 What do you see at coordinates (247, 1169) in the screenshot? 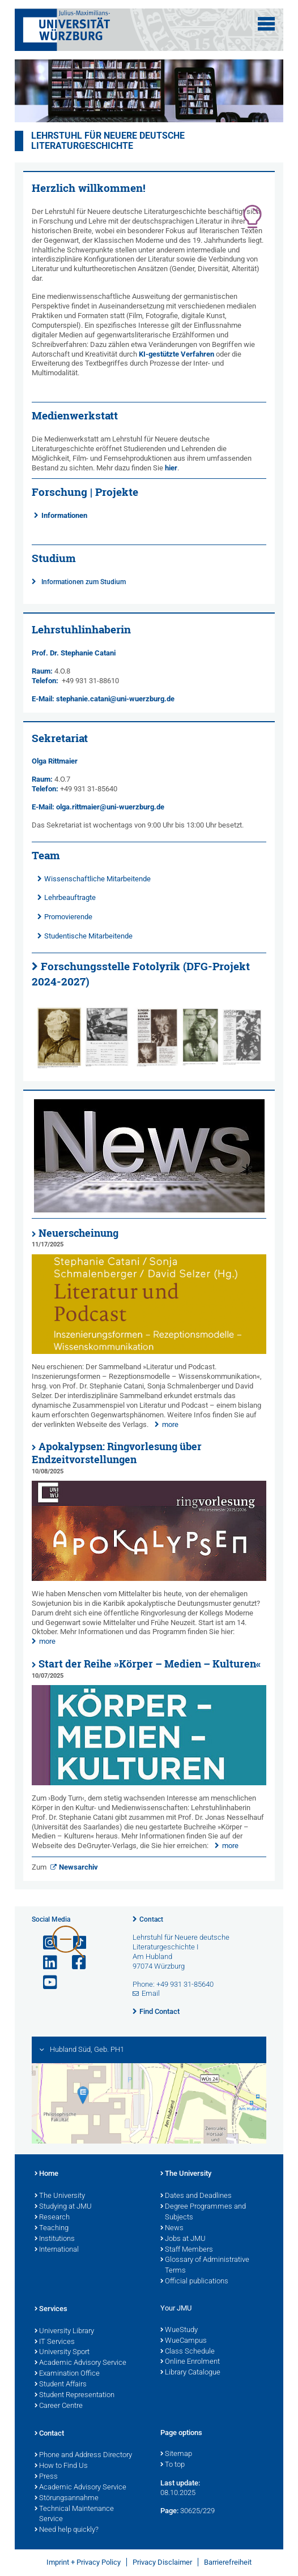
I see `indicates a required field in a form` at bounding box center [247, 1169].